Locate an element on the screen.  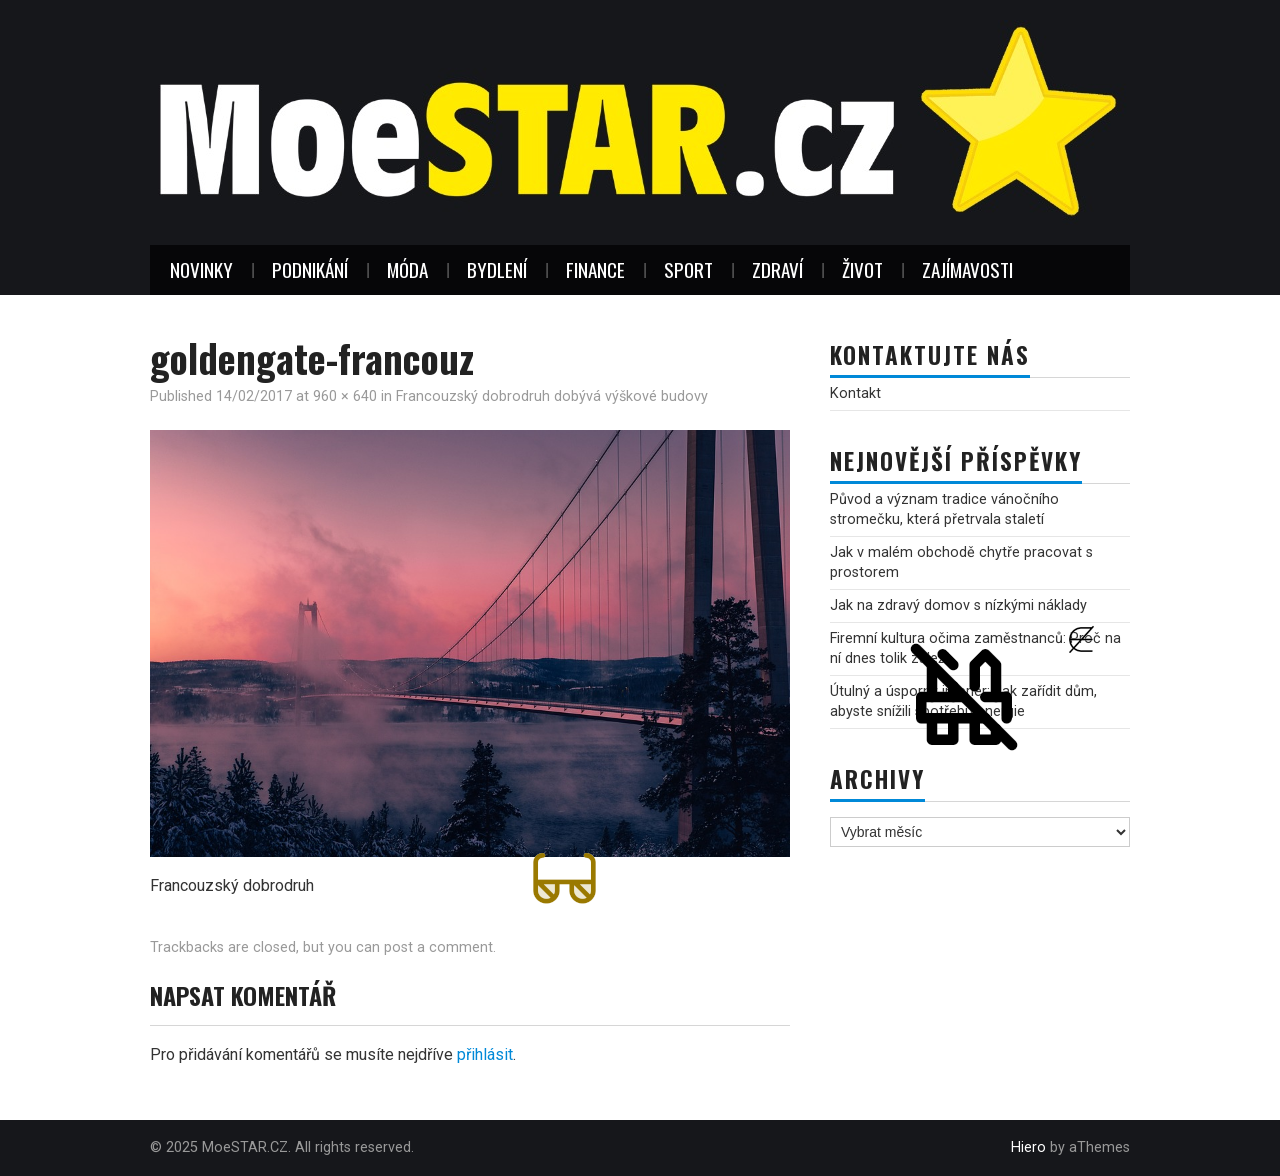
disable boundary or perimeter settings is located at coordinates (964, 697).